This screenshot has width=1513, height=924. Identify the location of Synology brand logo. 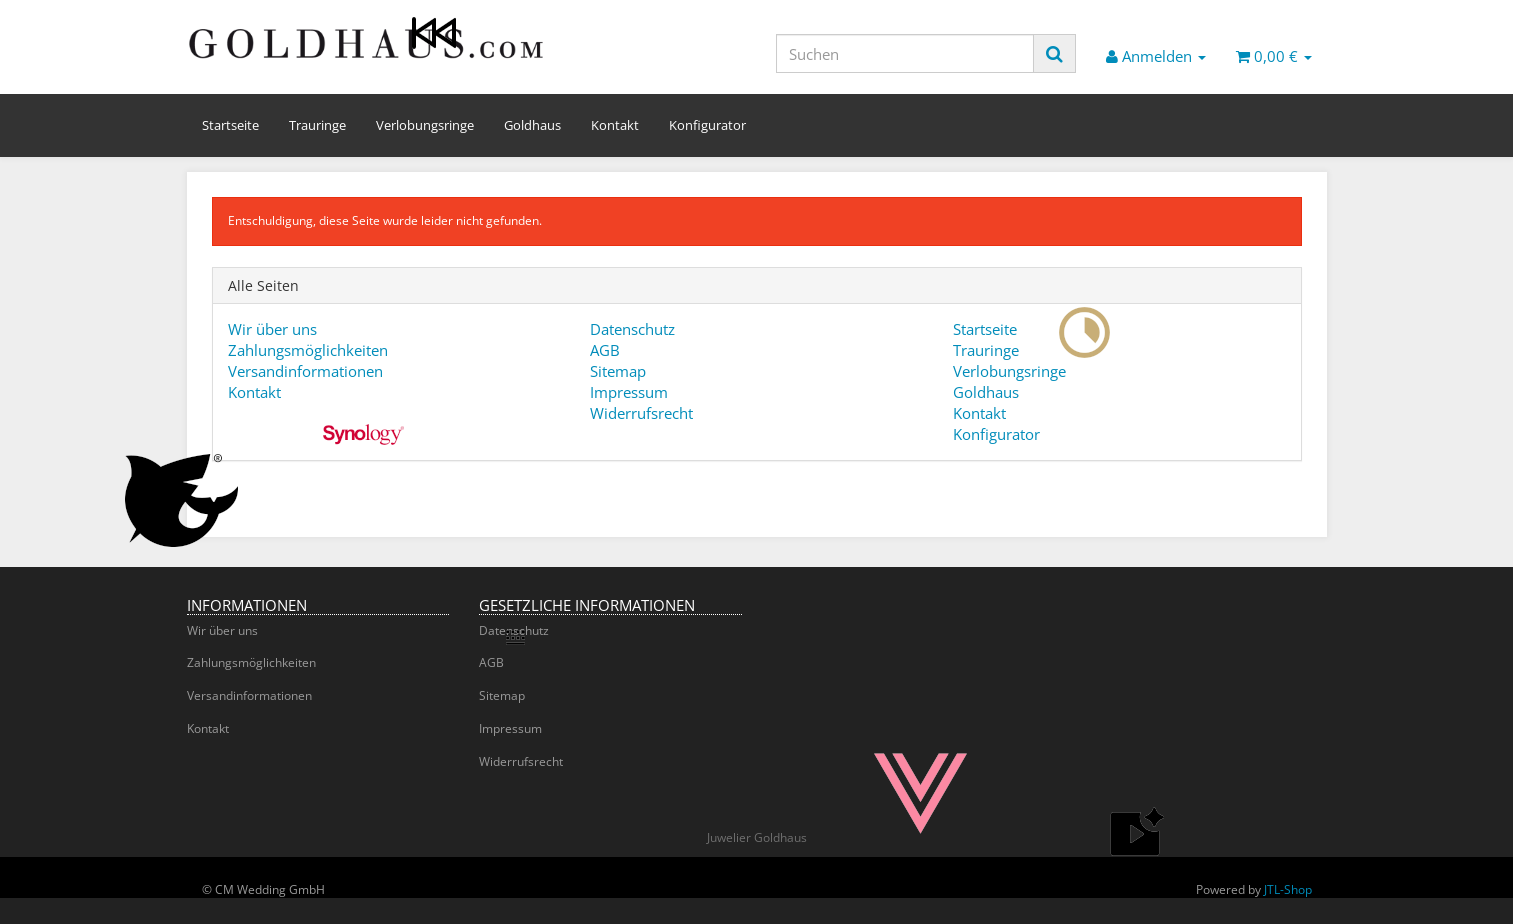
(363, 434).